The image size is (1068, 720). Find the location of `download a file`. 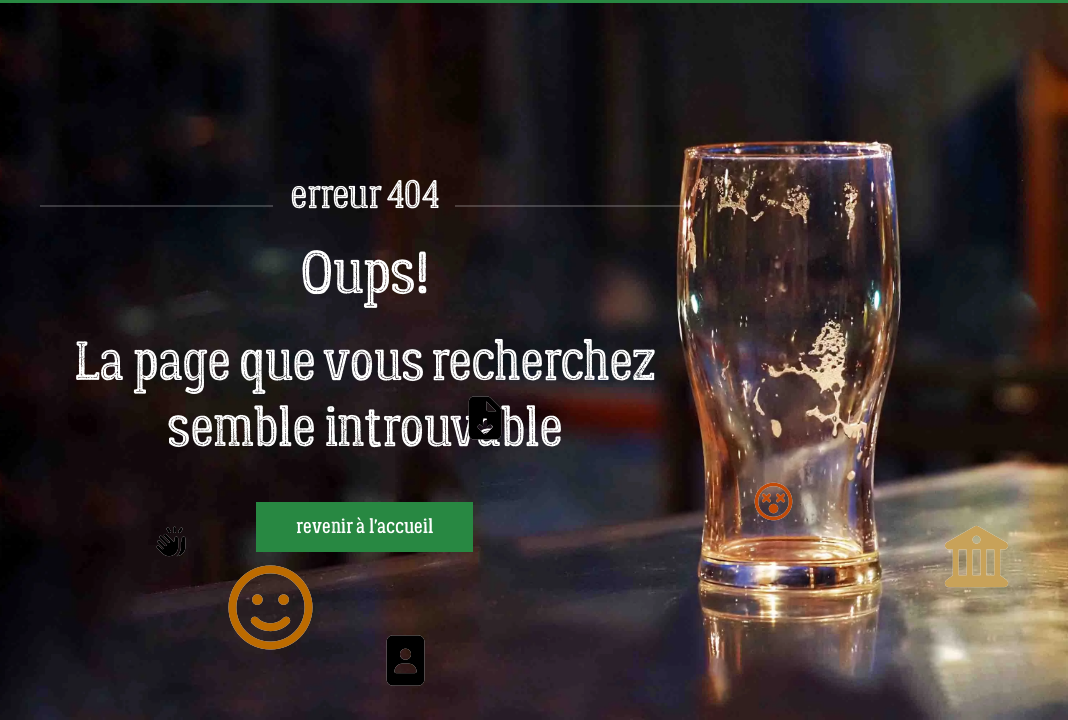

download a file is located at coordinates (485, 418).